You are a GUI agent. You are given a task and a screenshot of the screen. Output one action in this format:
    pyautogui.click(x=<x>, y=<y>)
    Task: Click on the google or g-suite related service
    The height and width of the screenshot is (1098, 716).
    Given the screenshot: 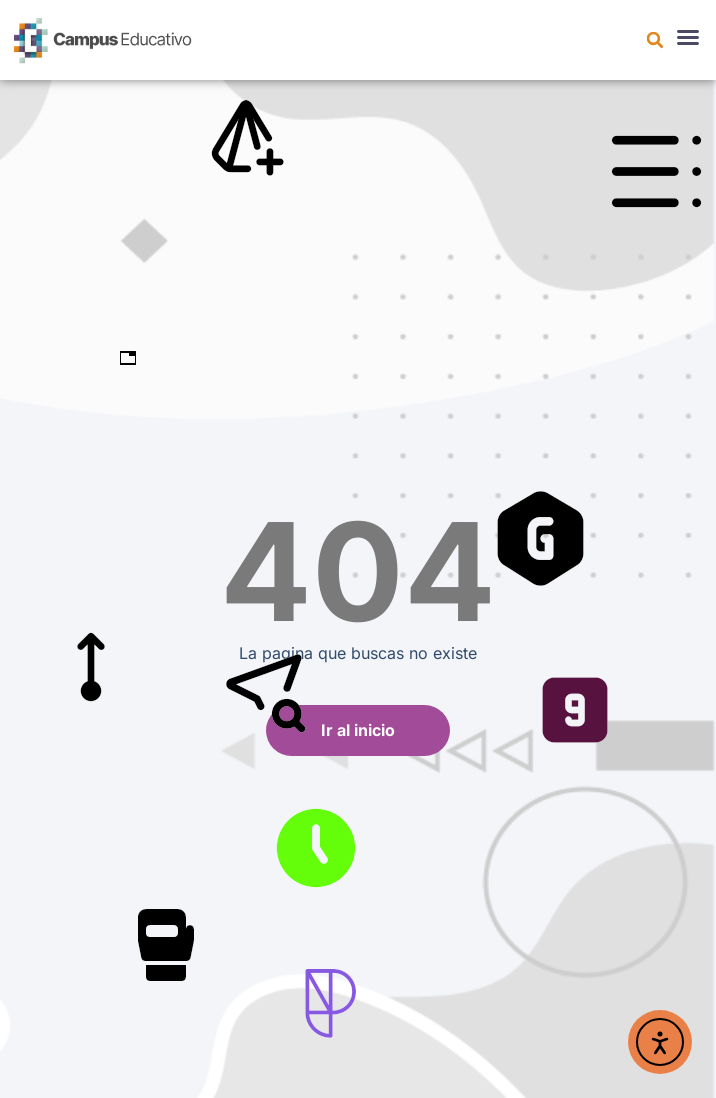 What is the action you would take?
    pyautogui.click(x=540, y=538)
    